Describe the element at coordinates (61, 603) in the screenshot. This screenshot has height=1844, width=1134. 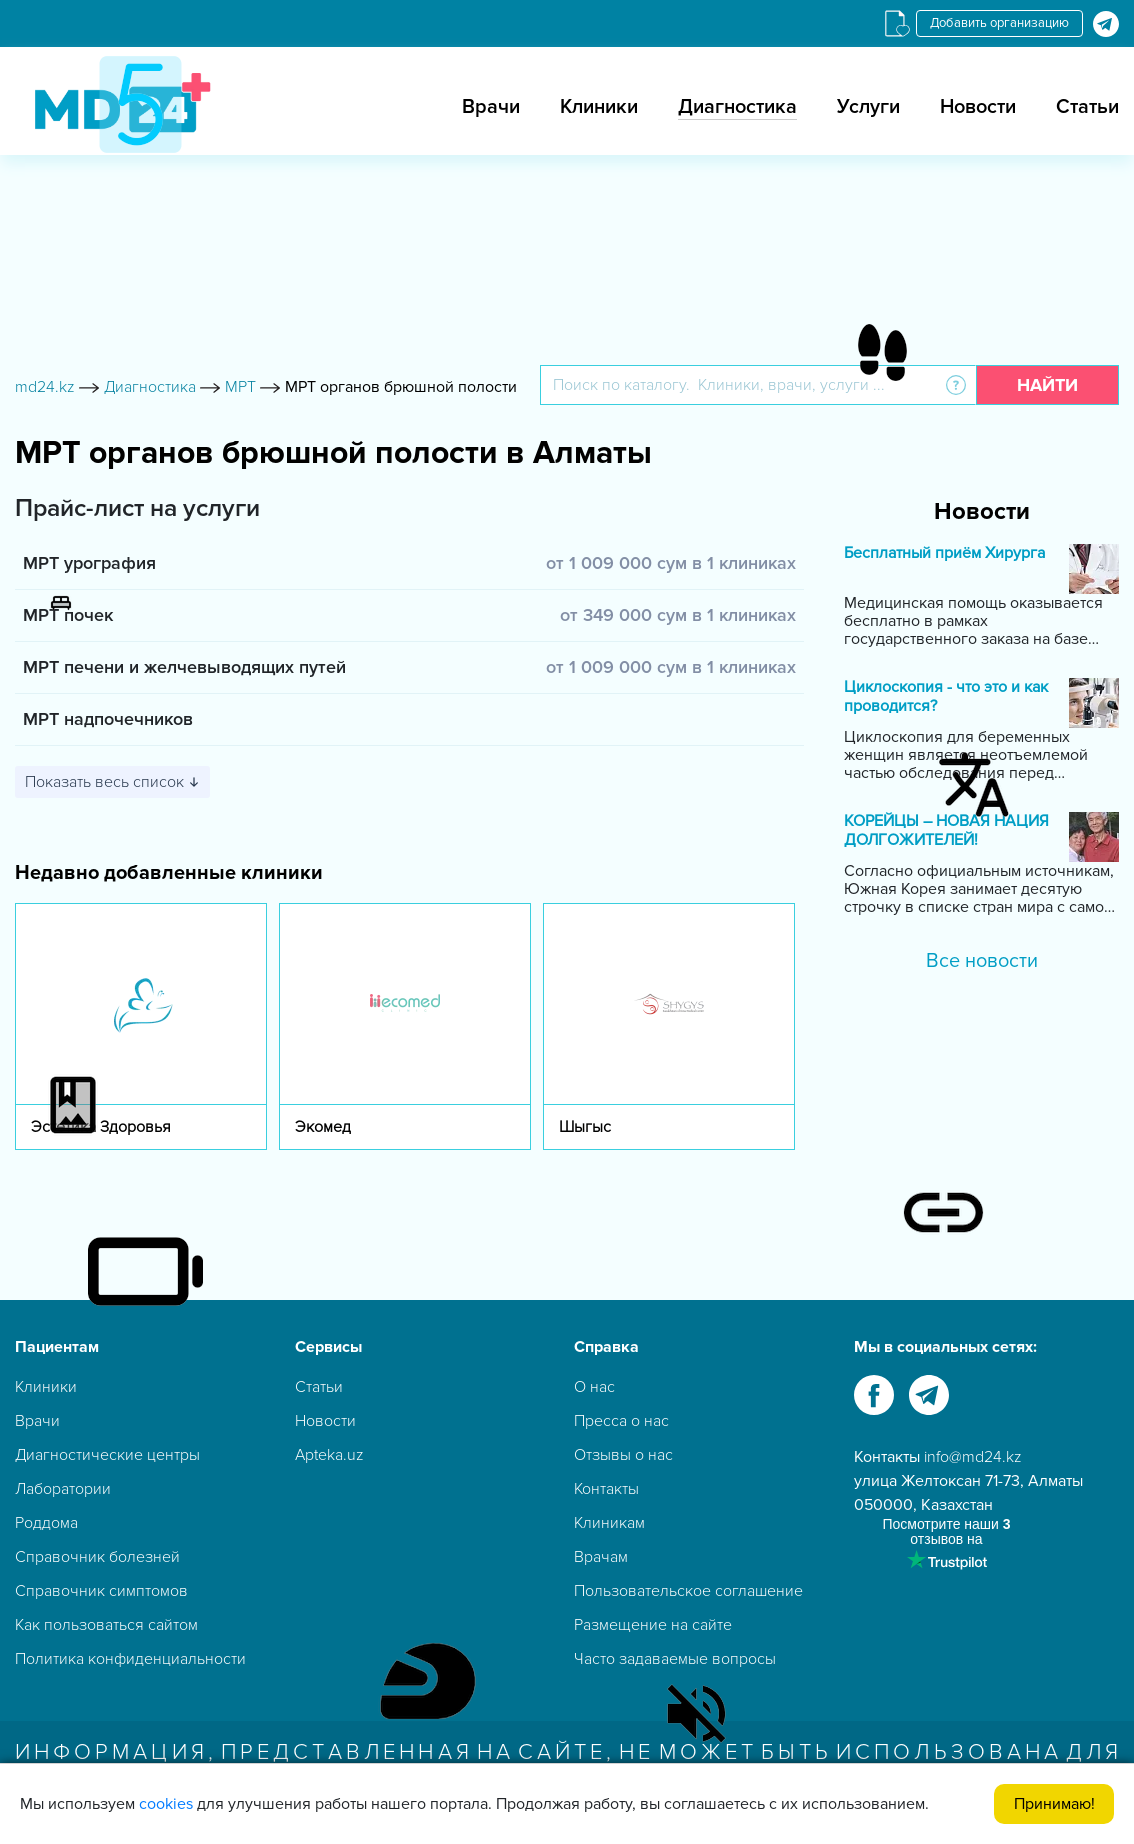
I see `view hotel or accommodation options` at that location.